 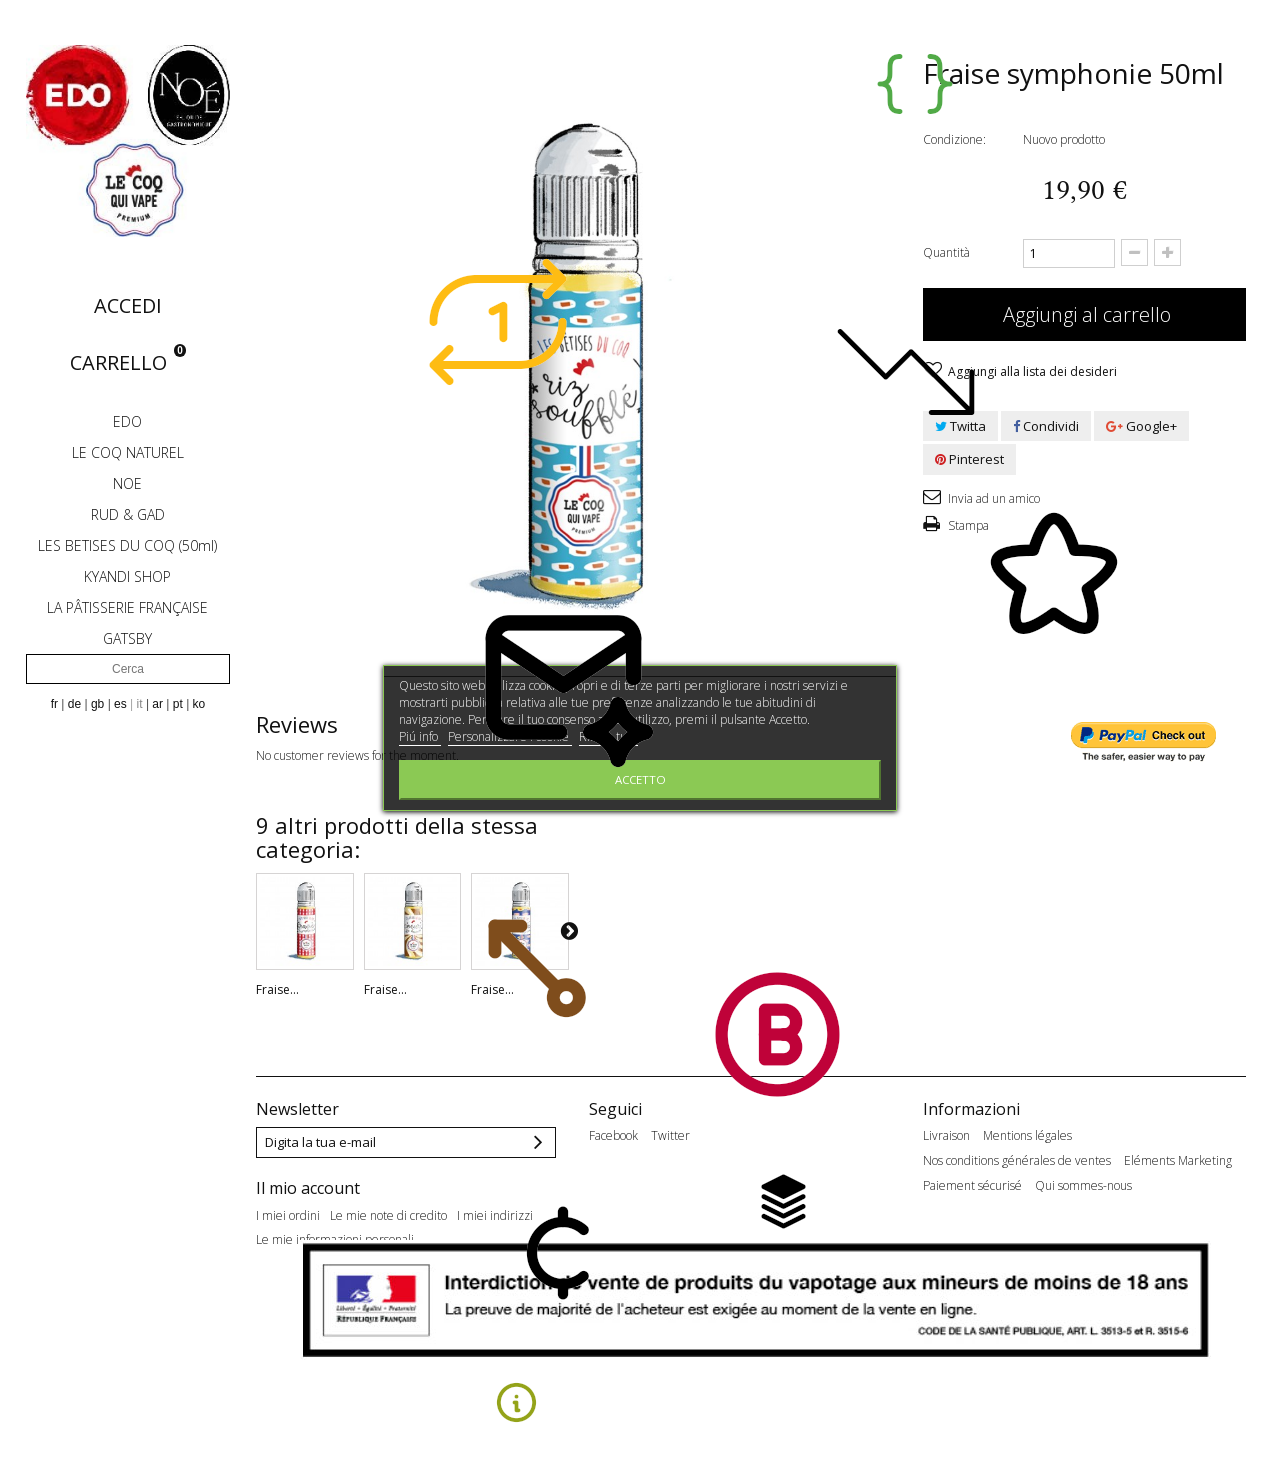 I want to click on add item to favorites, so click(x=1054, y=576).